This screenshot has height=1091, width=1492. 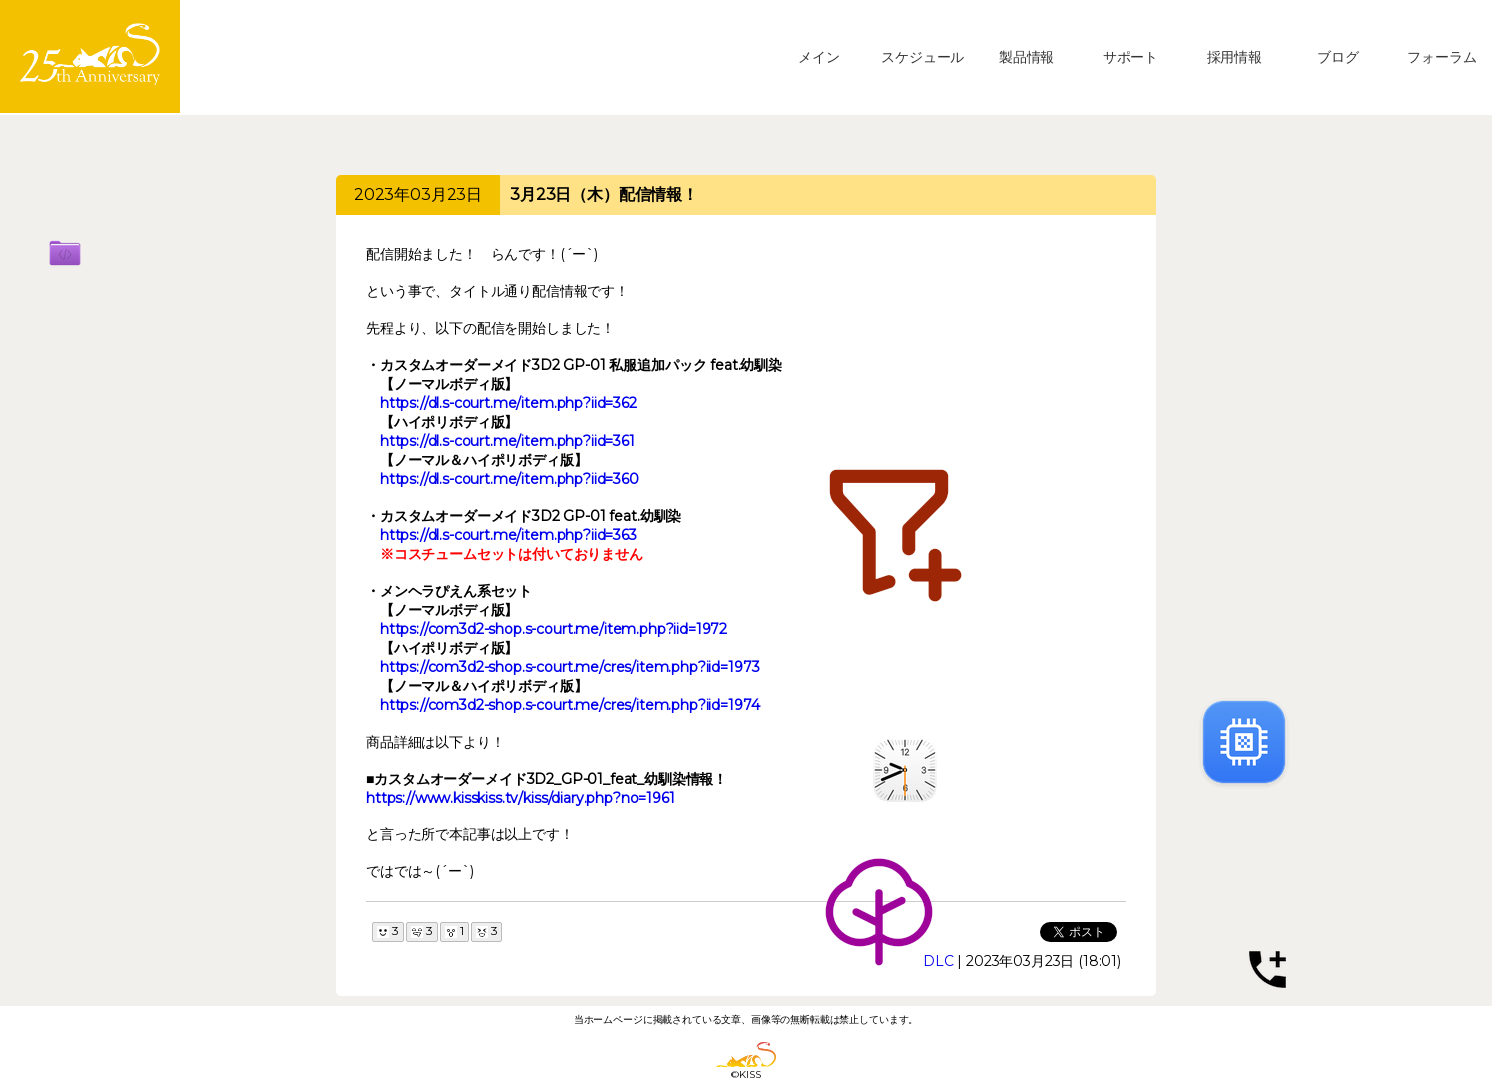 What do you see at coordinates (65, 253) in the screenshot?
I see `open your code projects folder` at bounding box center [65, 253].